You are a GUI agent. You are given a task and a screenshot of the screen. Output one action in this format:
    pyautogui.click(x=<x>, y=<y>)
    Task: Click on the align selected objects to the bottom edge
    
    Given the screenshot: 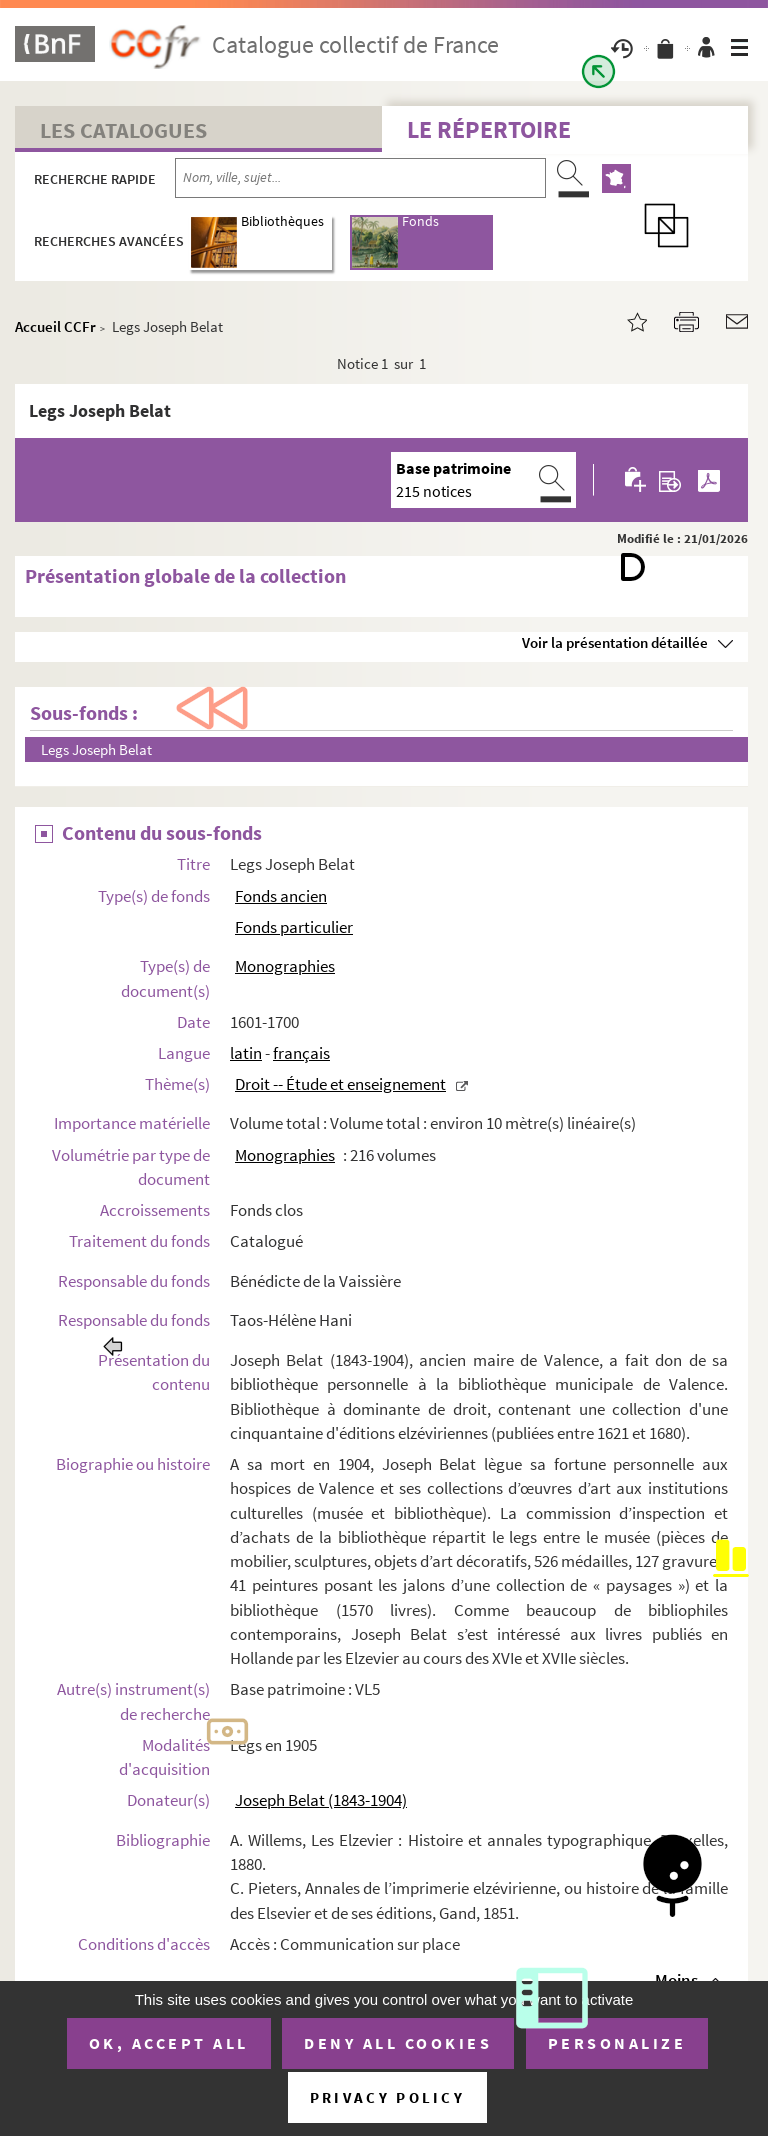 What is the action you would take?
    pyautogui.click(x=731, y=1559)
    